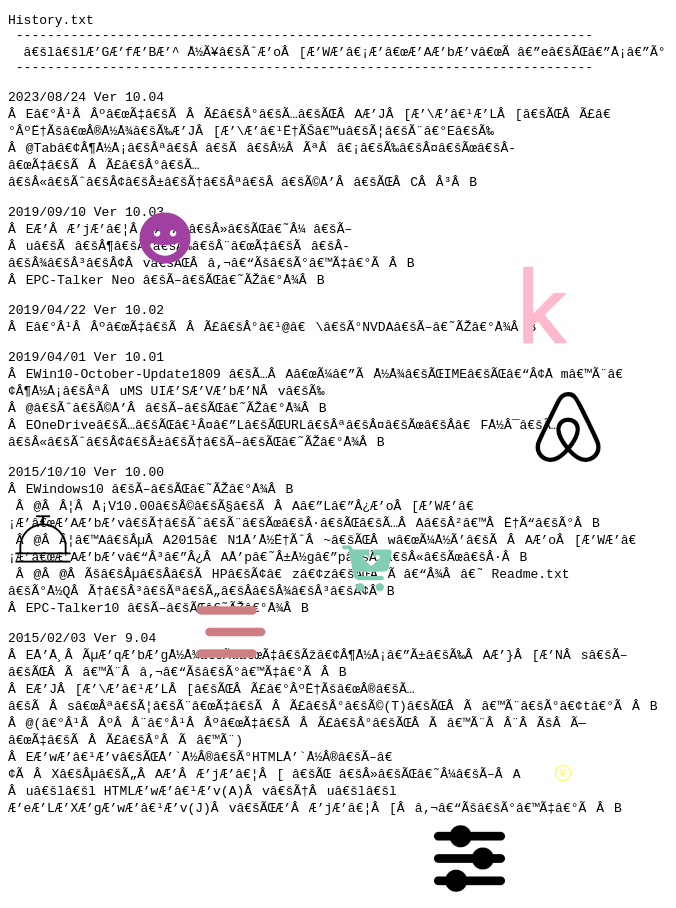 This screenshot has height=908, width=676. Describe the element at coordinates (469, 858) in the screenshot. I see `adjust settings or preferences` at that location.